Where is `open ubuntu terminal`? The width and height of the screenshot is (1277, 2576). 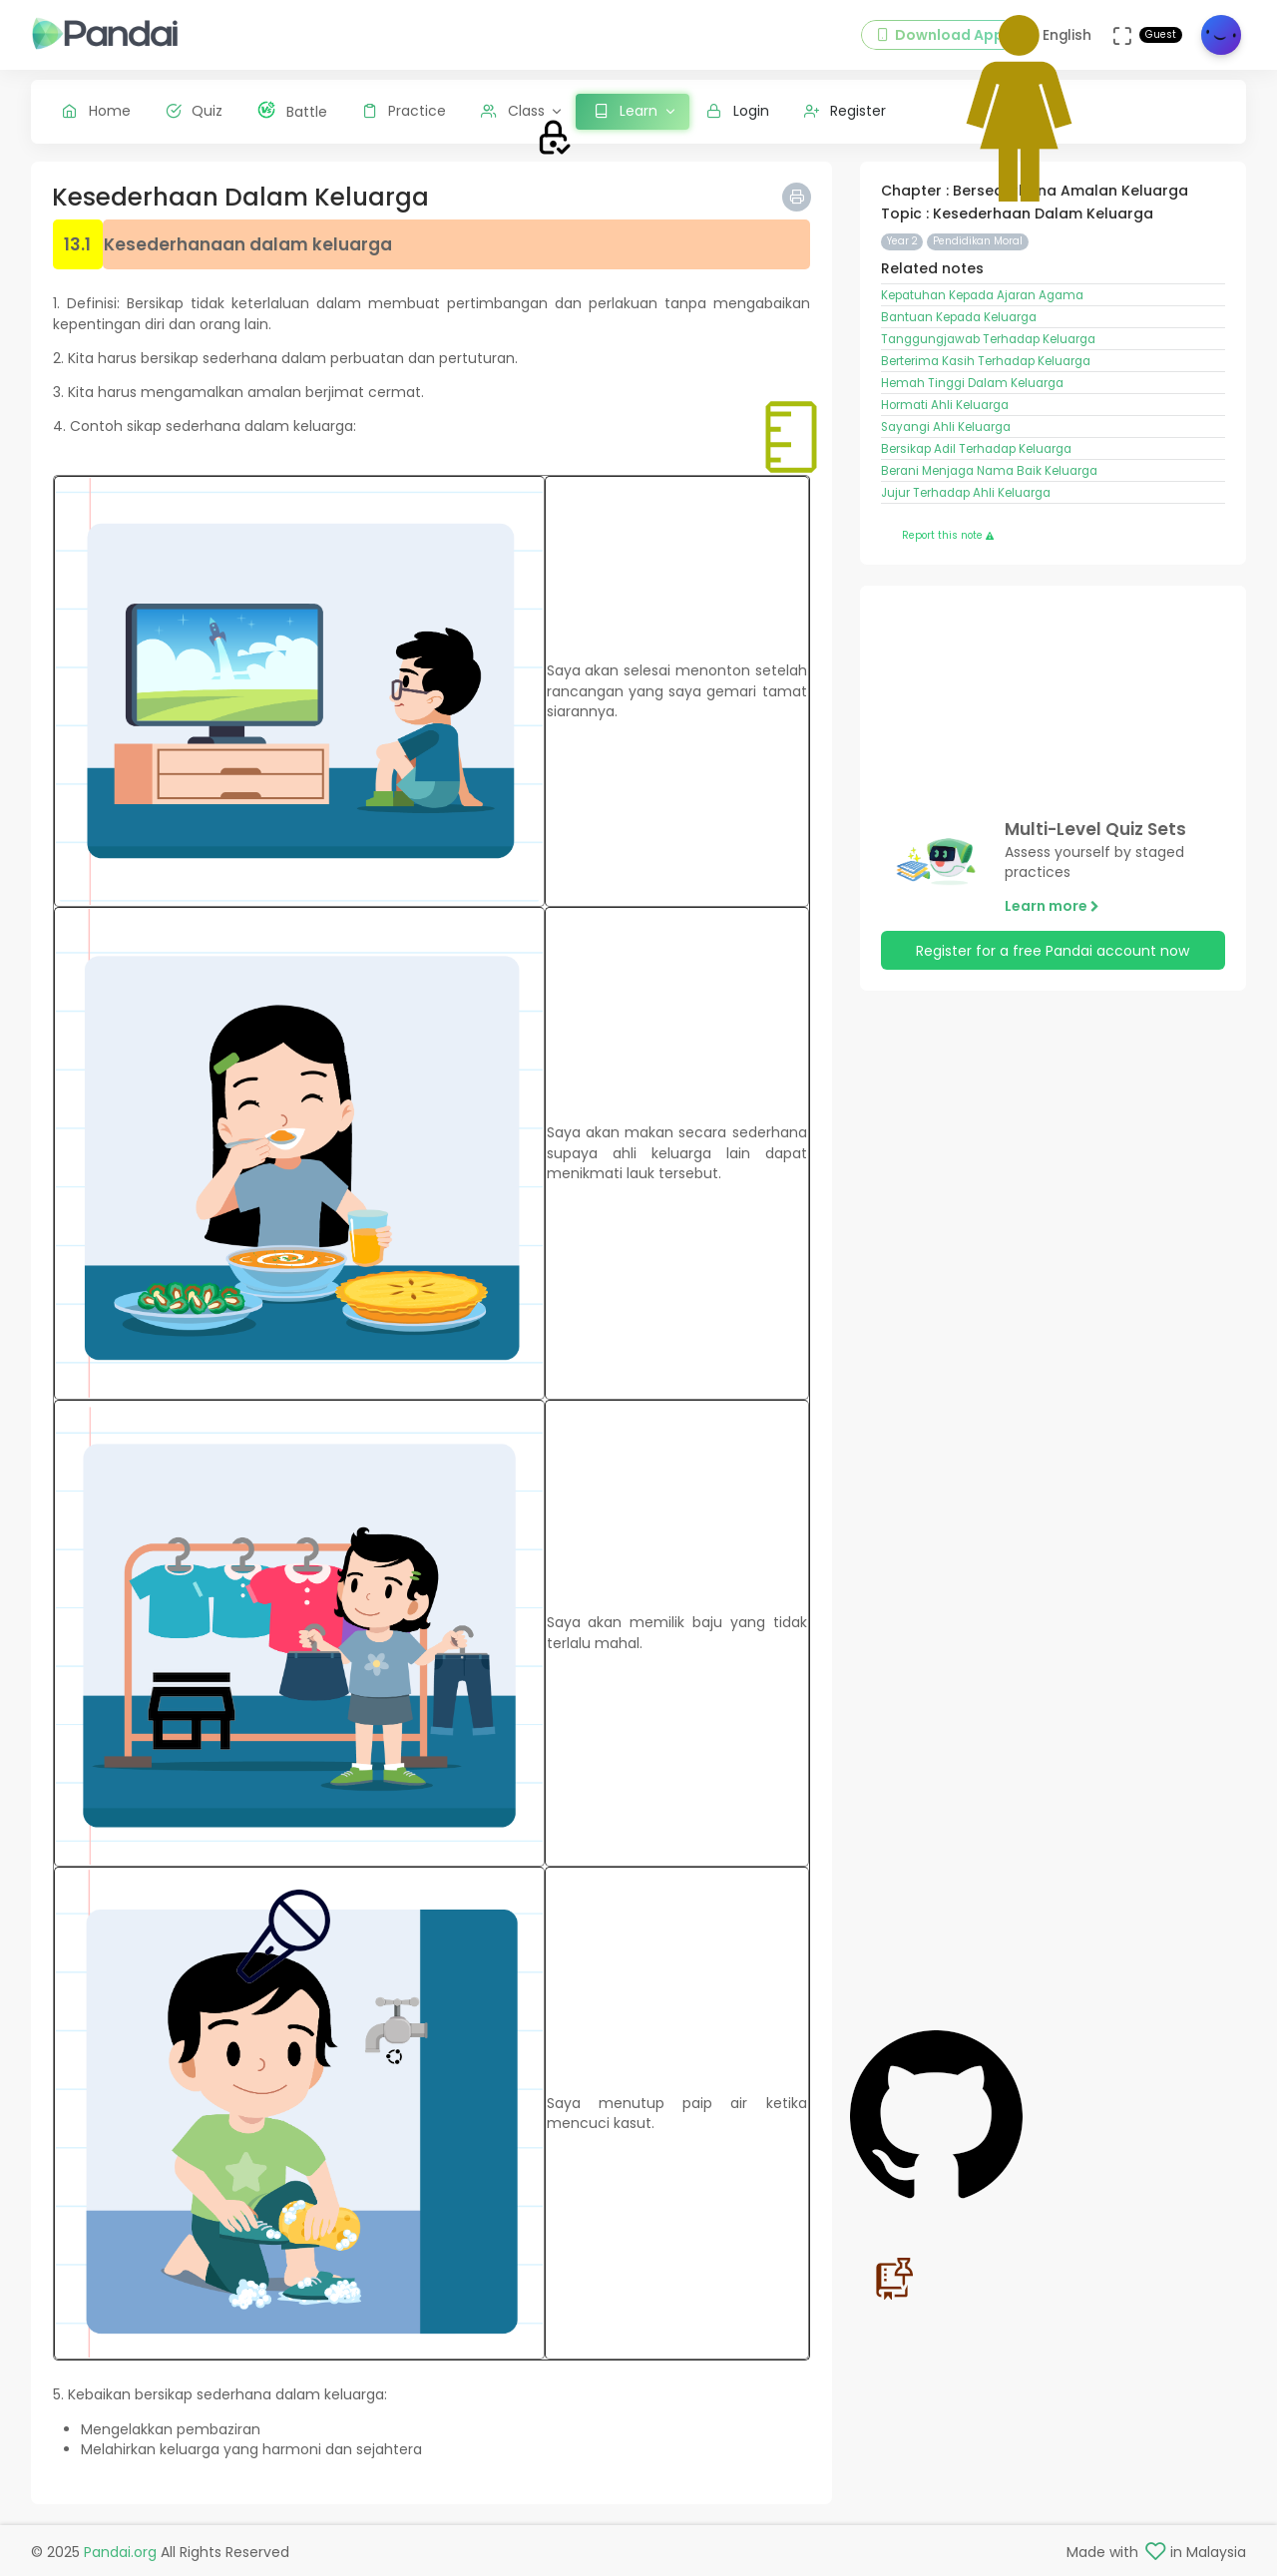 open ubuntu terminal is located at coordinates (394, 2056).